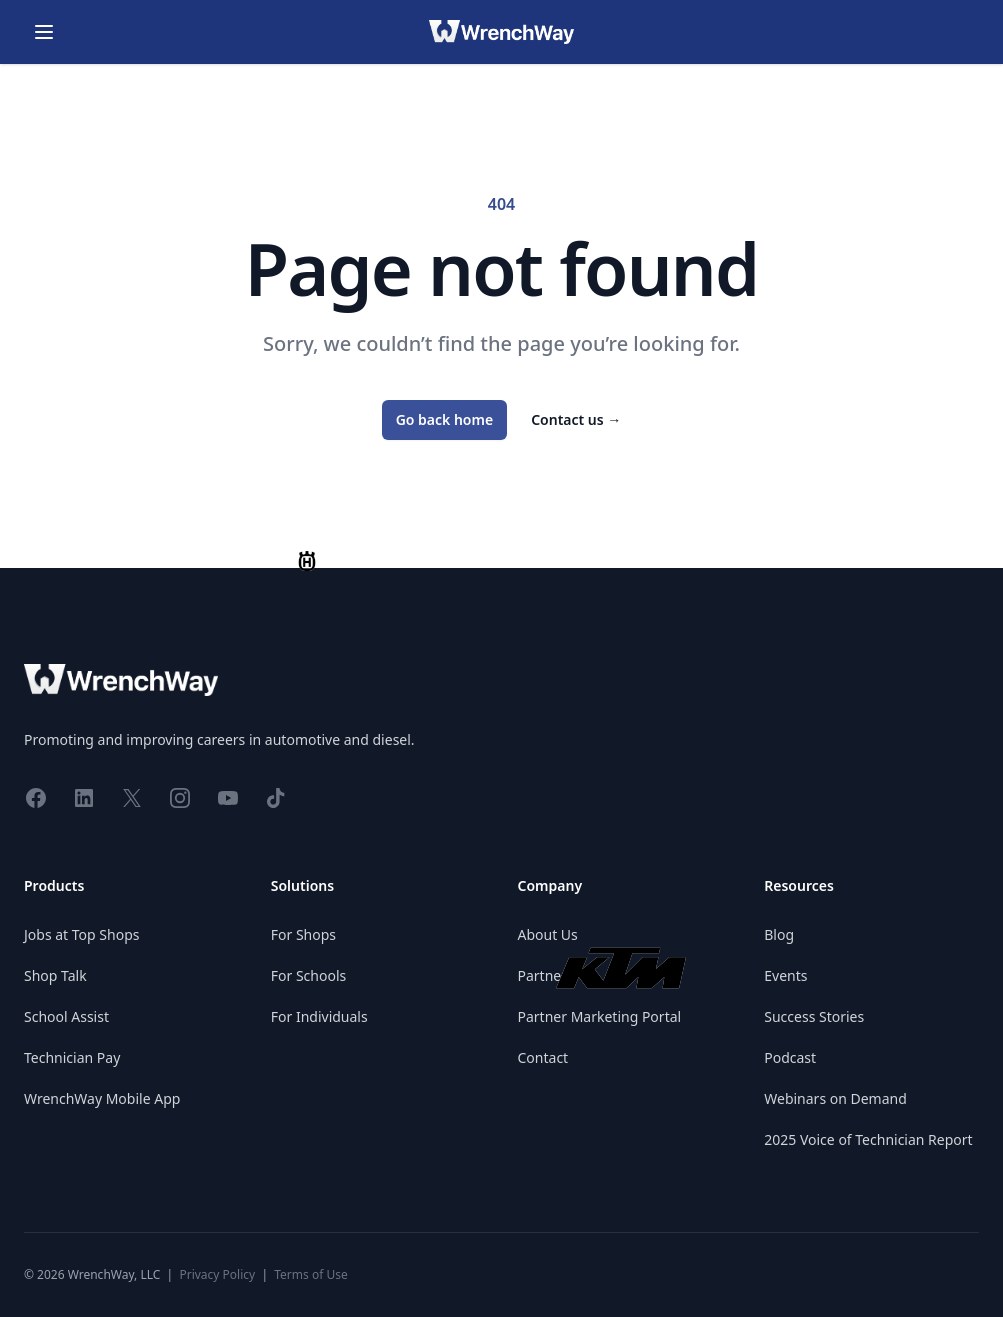 The height and width of the screenshot is (1317, 1003). What do you see at coordinates (621, 968) in the screenshot?
I see `KTM brand logo` at bounding box center [621, 968].